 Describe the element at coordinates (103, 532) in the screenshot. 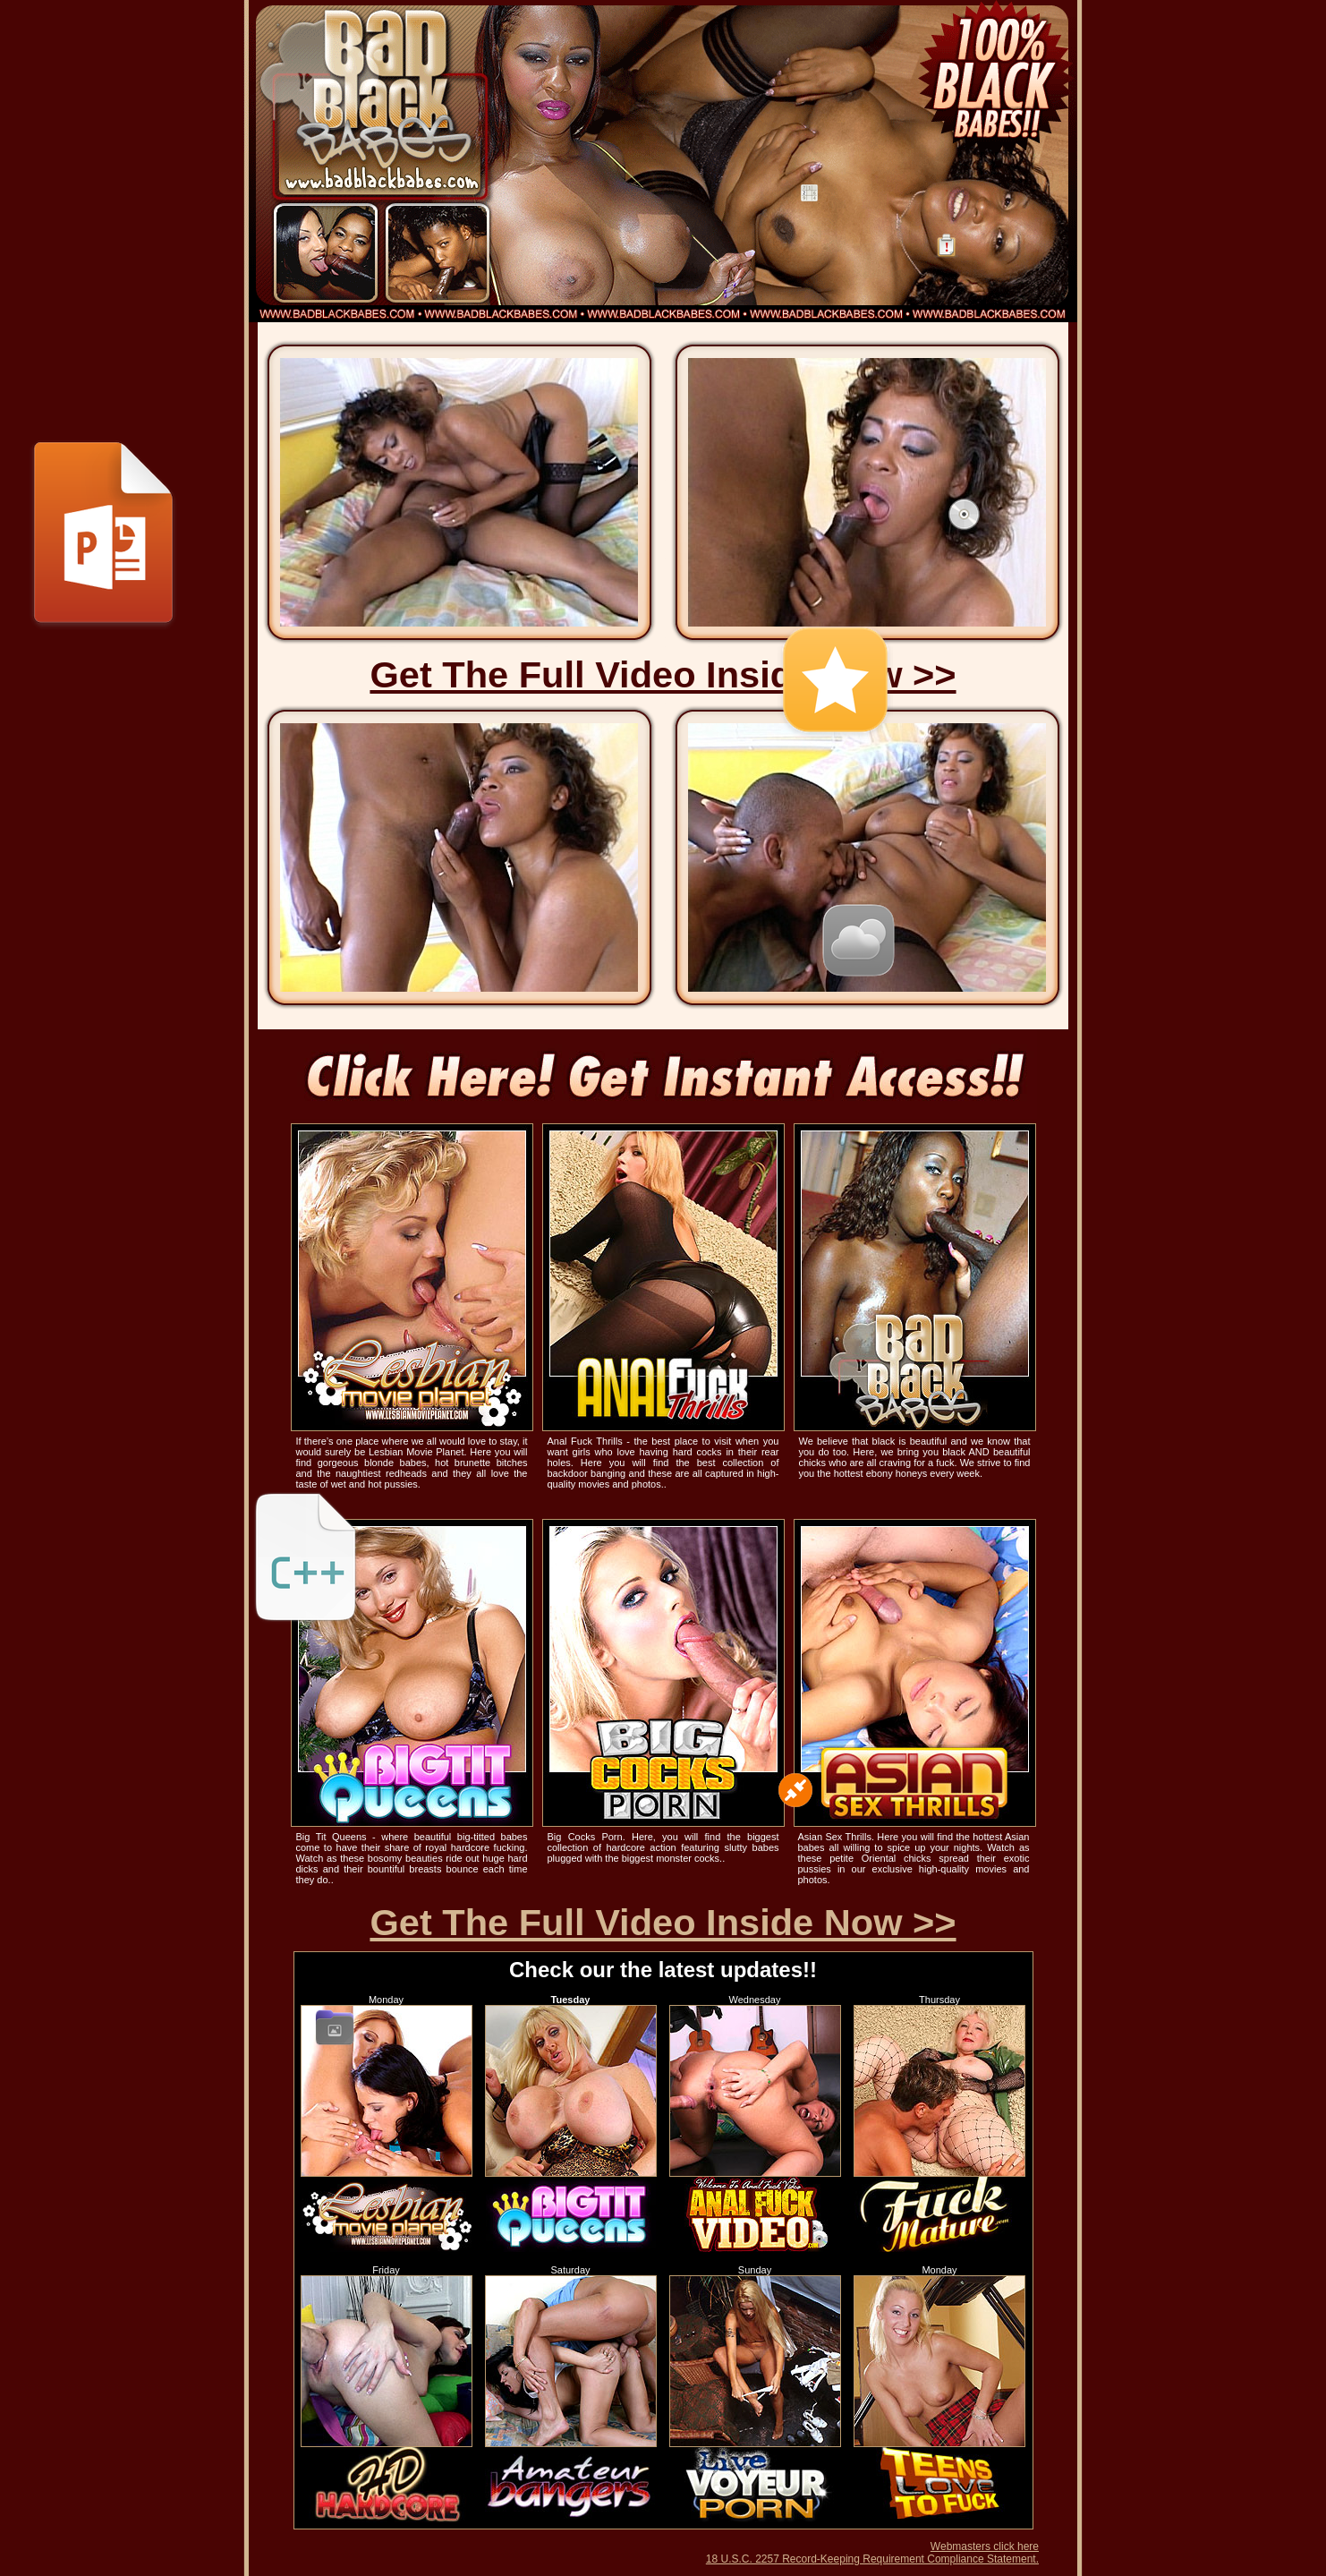

I see `powerpoint template file with macros enabled` at that location.